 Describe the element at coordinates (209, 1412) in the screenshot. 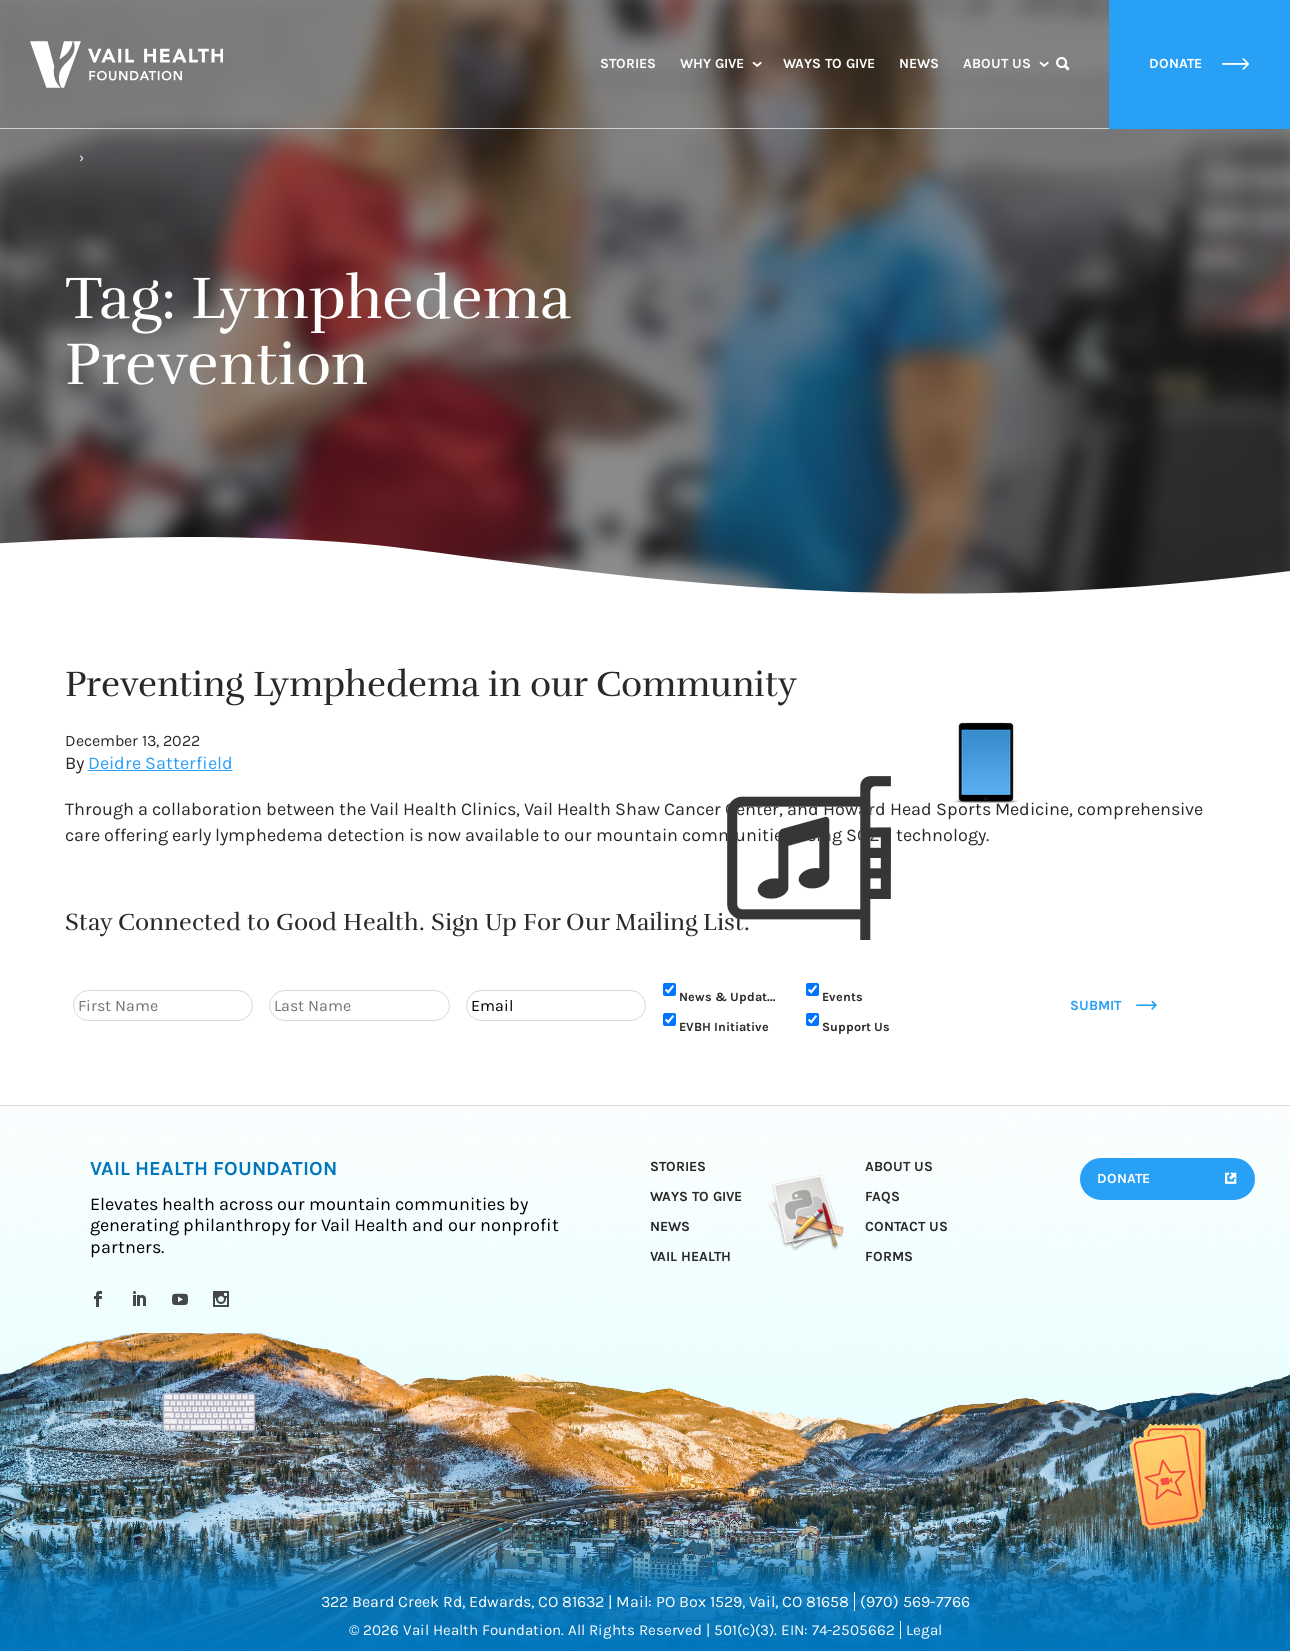

I see `connect a bluetooth keyboard` at that location.